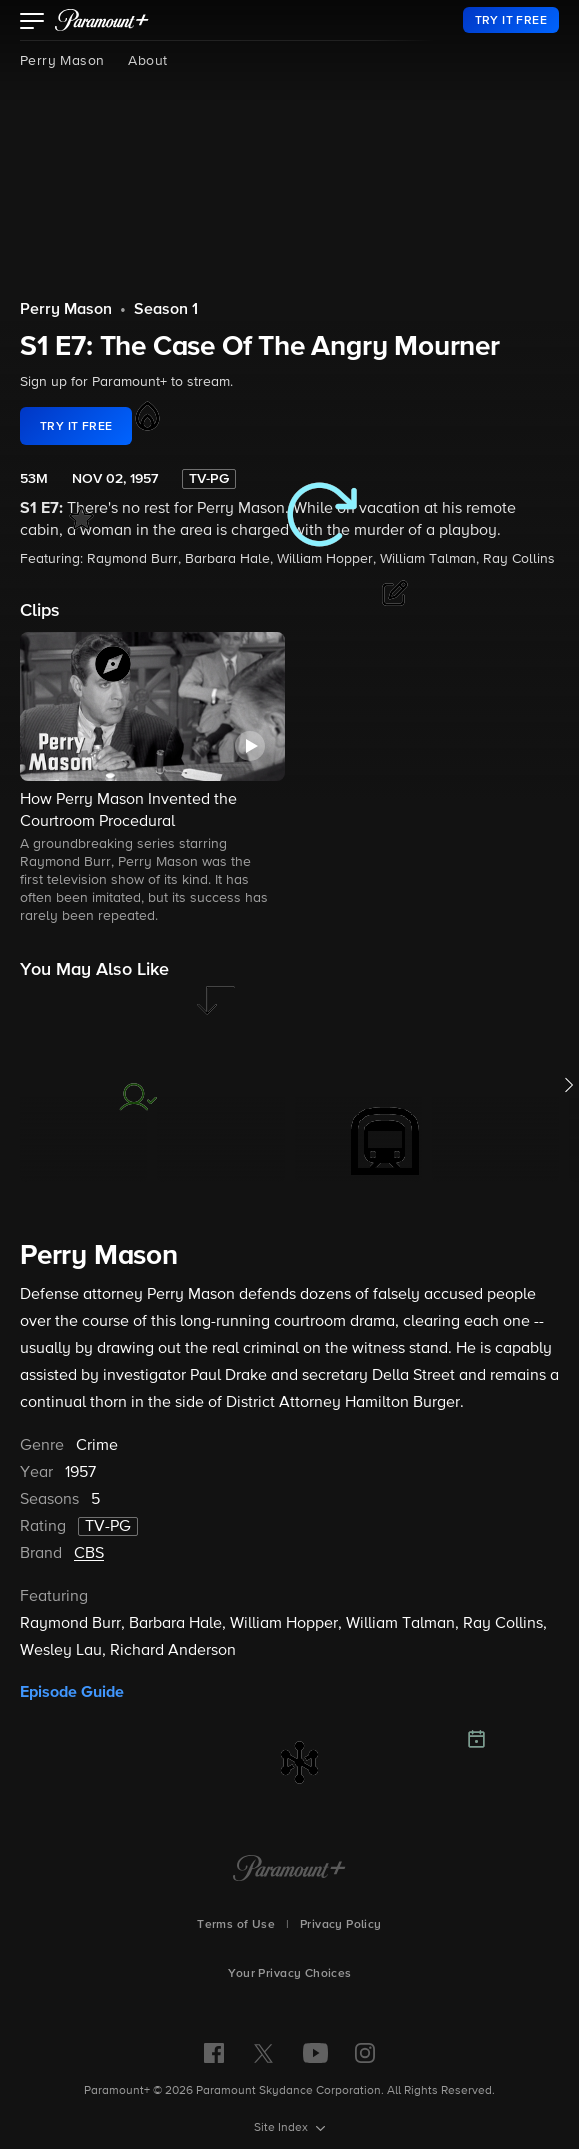  Describe the element at coordinates (319, 514) in the screenshot. I see `refresh or reload content` at that location.